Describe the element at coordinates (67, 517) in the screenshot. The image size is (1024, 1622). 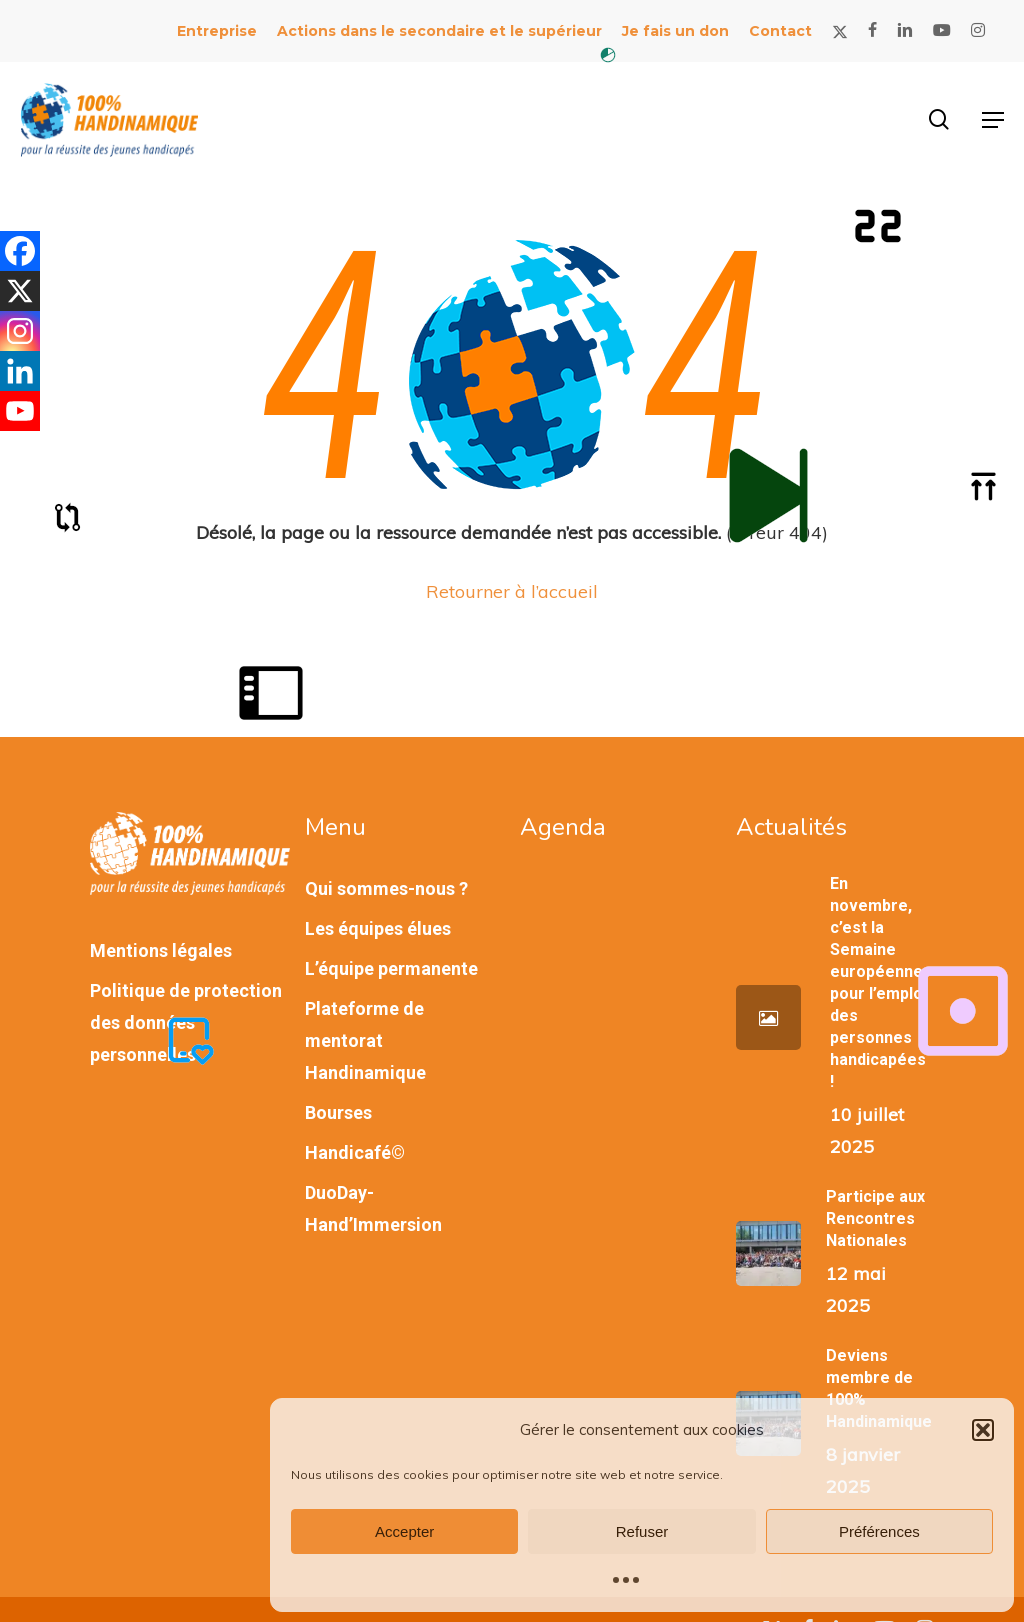
I see `compare branches or commits in version control` at that location.